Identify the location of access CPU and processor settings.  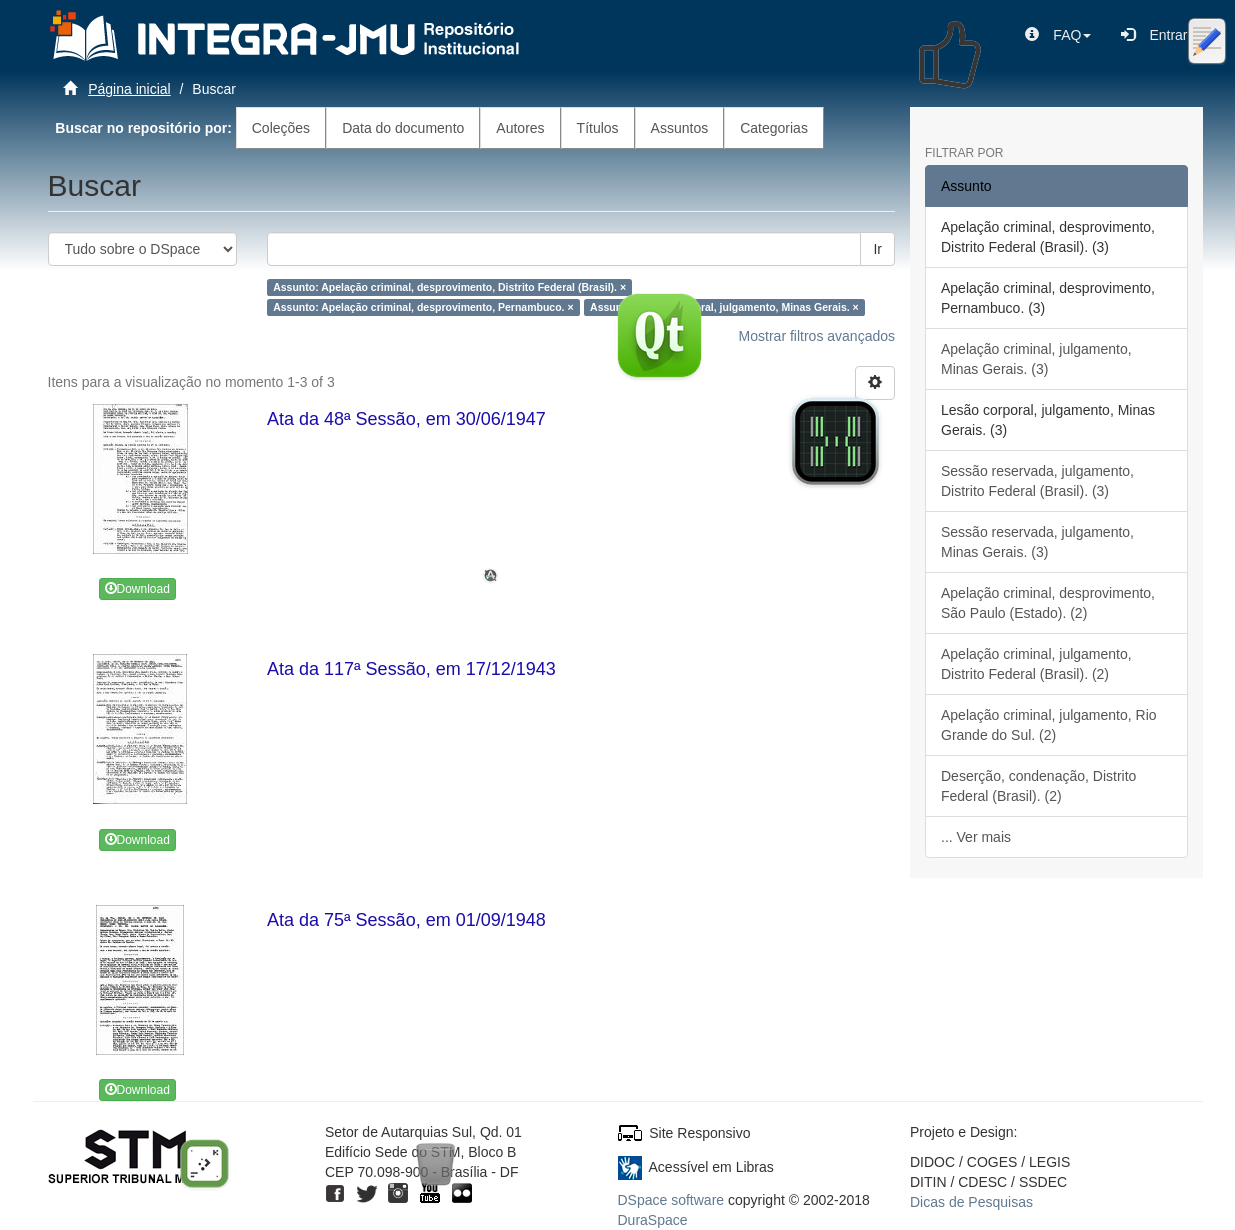
(204, 1164).